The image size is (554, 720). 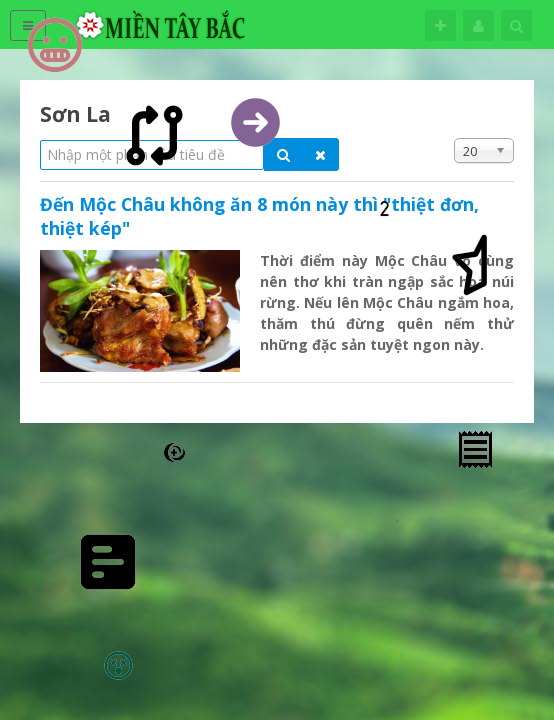 I want to click on medrt brand logo, so click(x=174, y=452).